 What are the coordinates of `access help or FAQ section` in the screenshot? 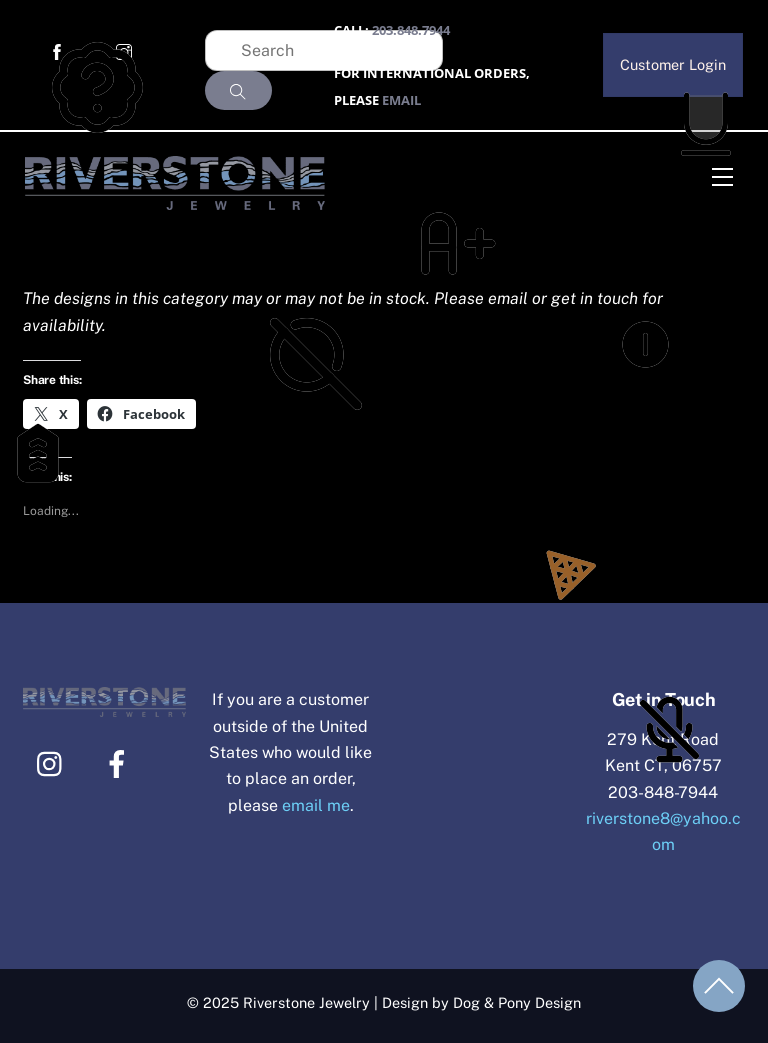 It's located at (97, 87).